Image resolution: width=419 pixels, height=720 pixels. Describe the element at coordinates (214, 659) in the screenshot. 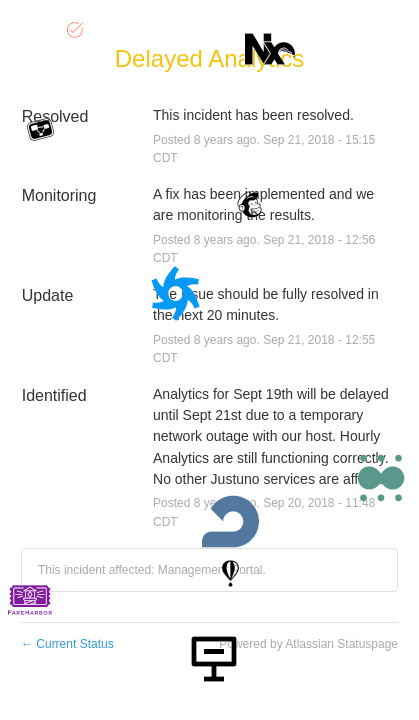

I see `indicates a reserved item or resource` at that location.